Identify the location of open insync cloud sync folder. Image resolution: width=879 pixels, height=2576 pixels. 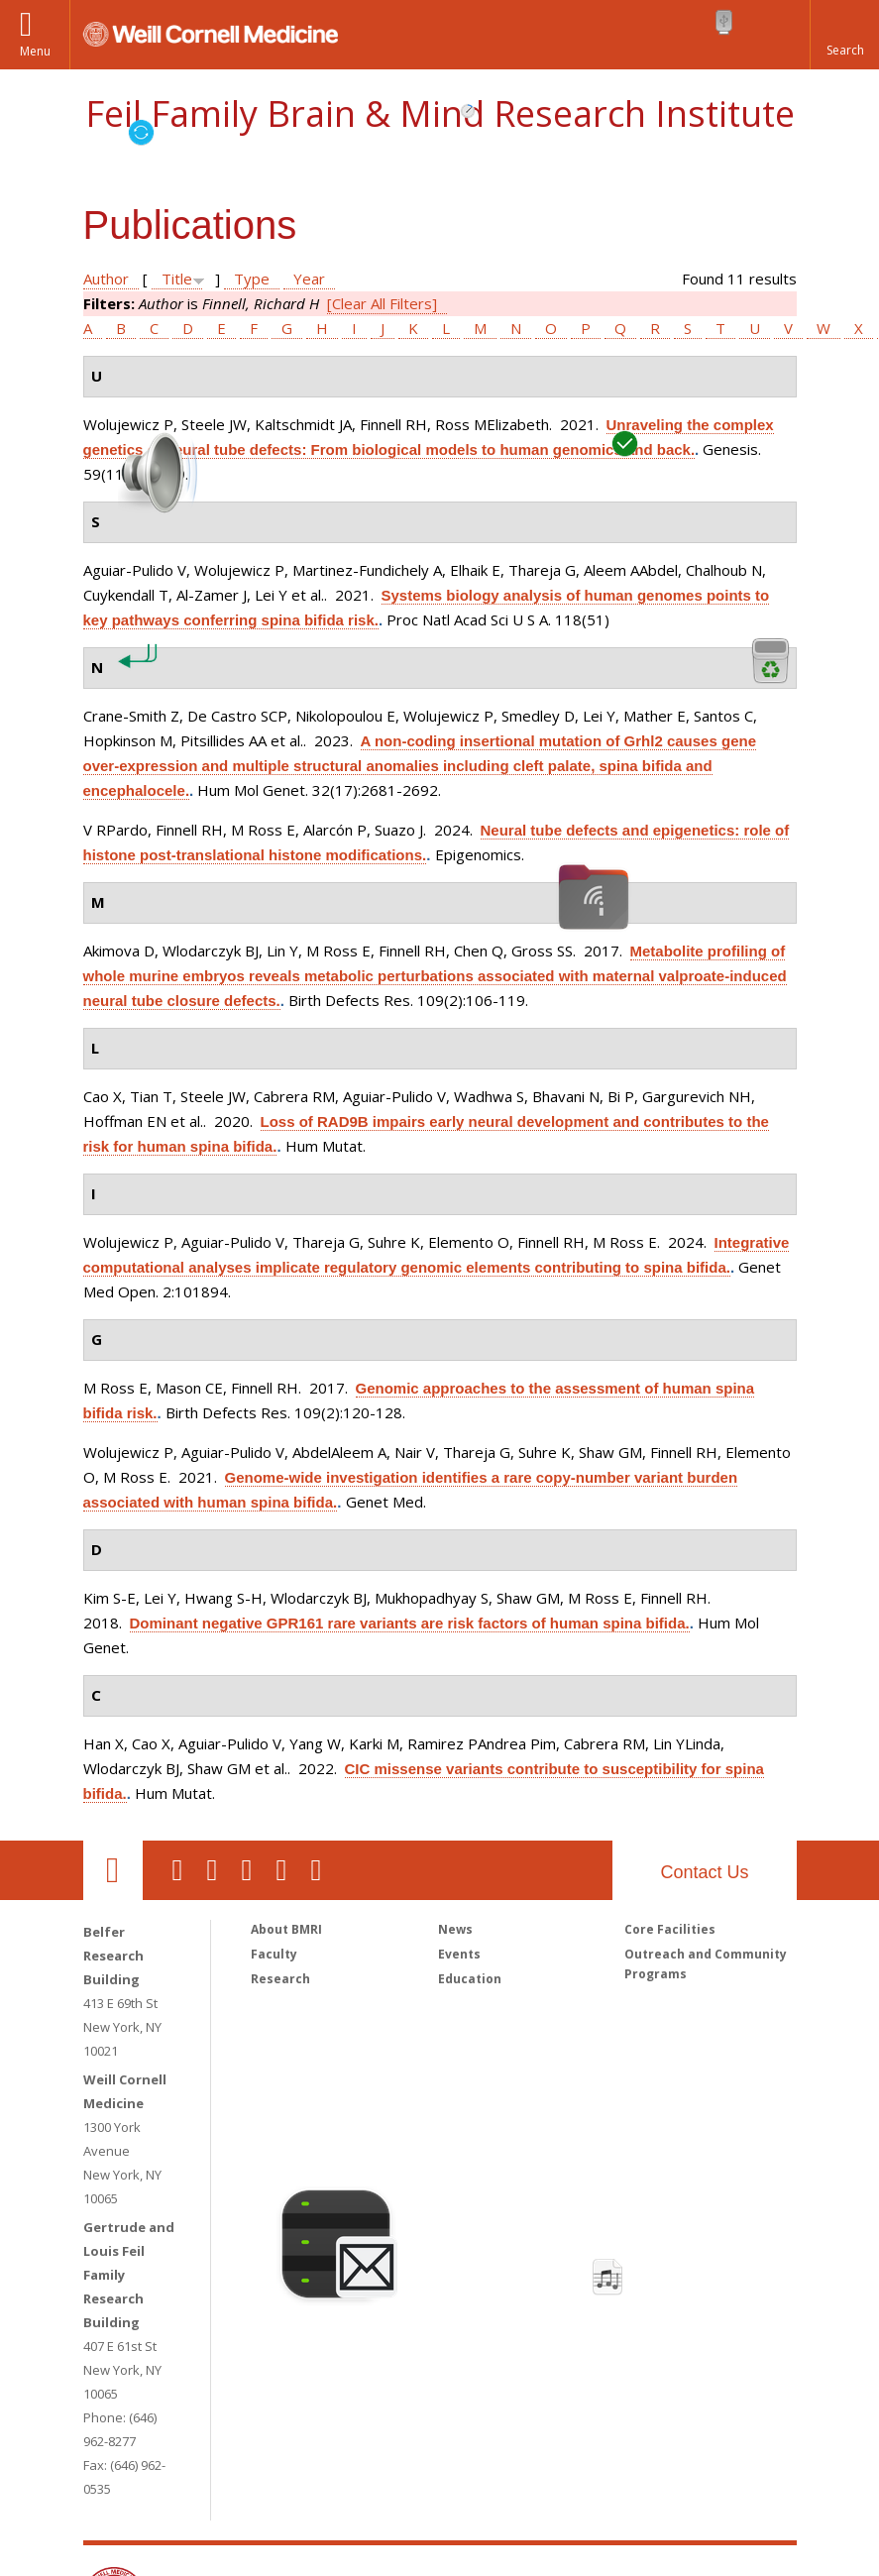
(594, 897).